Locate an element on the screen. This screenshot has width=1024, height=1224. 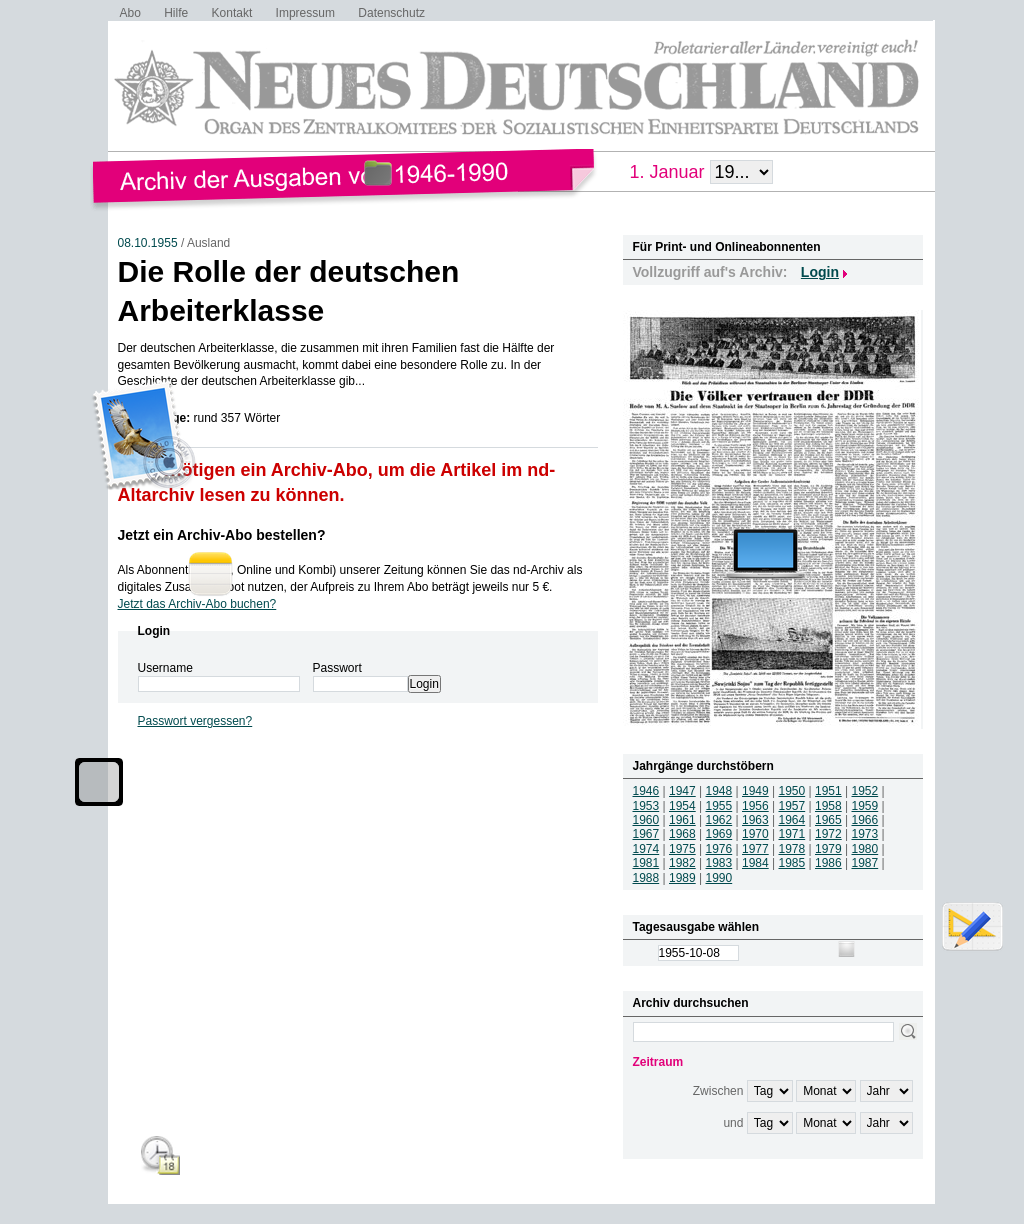
open the notes app is located at coordinates (210, 573).